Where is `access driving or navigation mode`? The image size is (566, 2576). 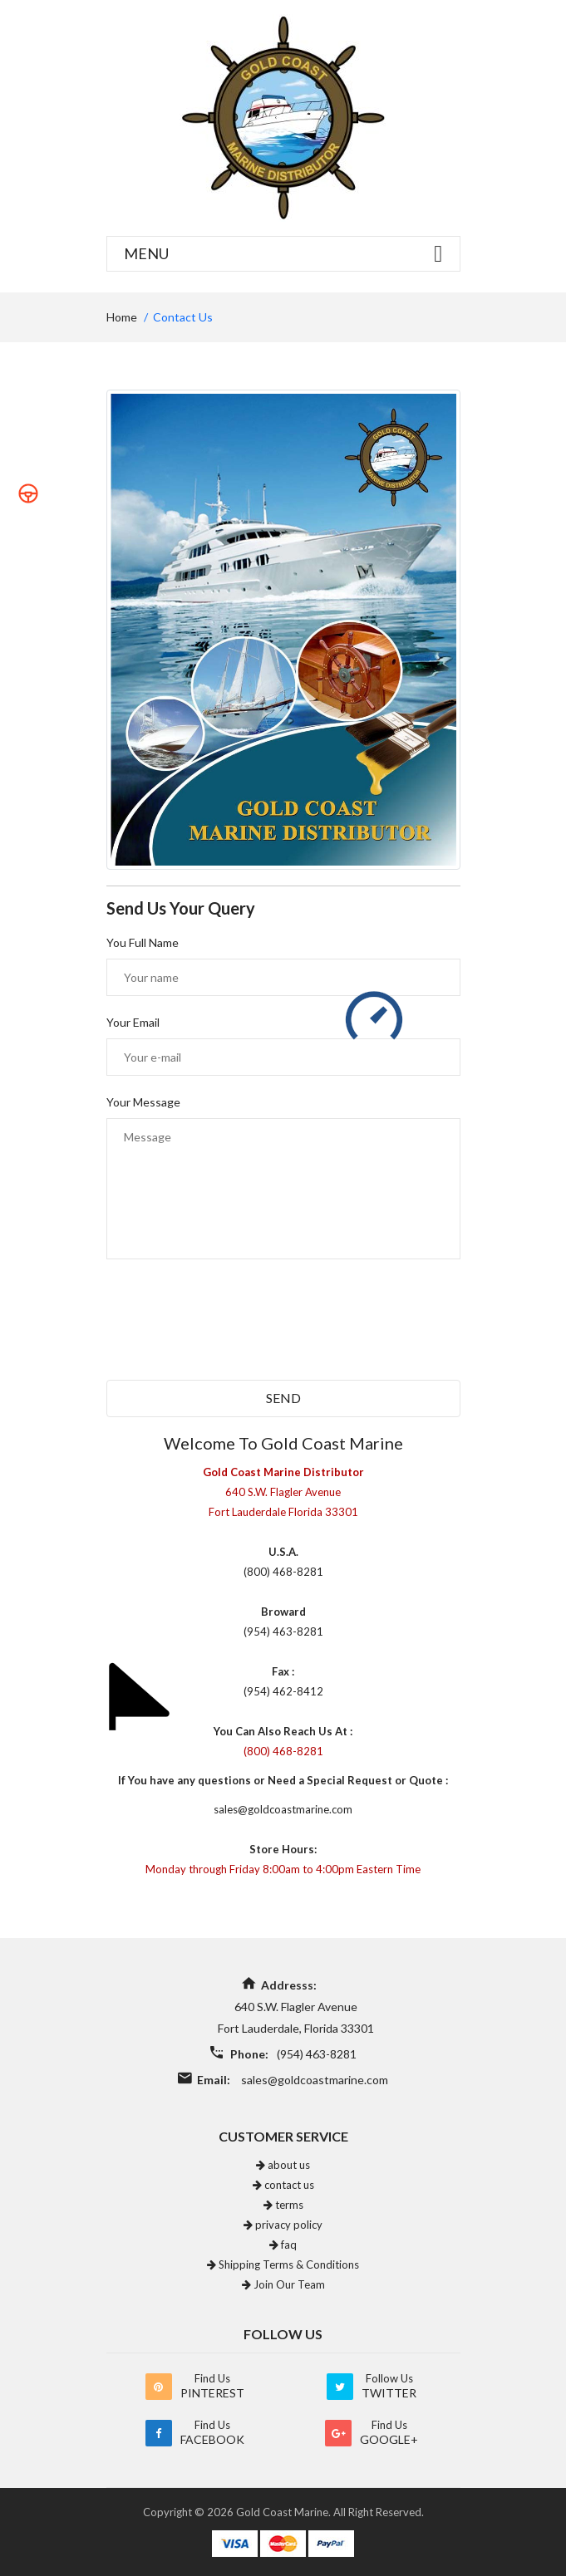
access driving or navigation mode is located at coordinates (28, 493).